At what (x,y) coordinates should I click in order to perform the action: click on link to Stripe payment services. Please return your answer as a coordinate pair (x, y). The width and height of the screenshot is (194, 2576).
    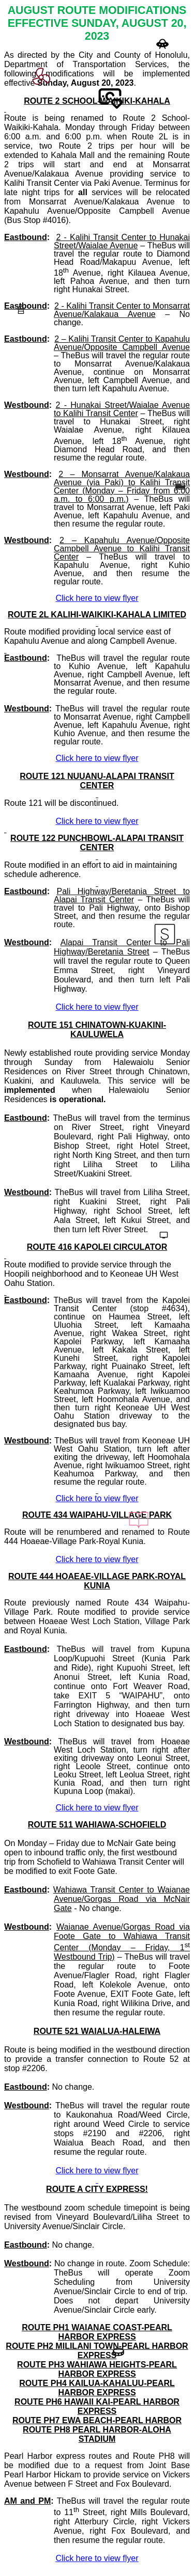
    Looking at the image, I should click on (165, 934).